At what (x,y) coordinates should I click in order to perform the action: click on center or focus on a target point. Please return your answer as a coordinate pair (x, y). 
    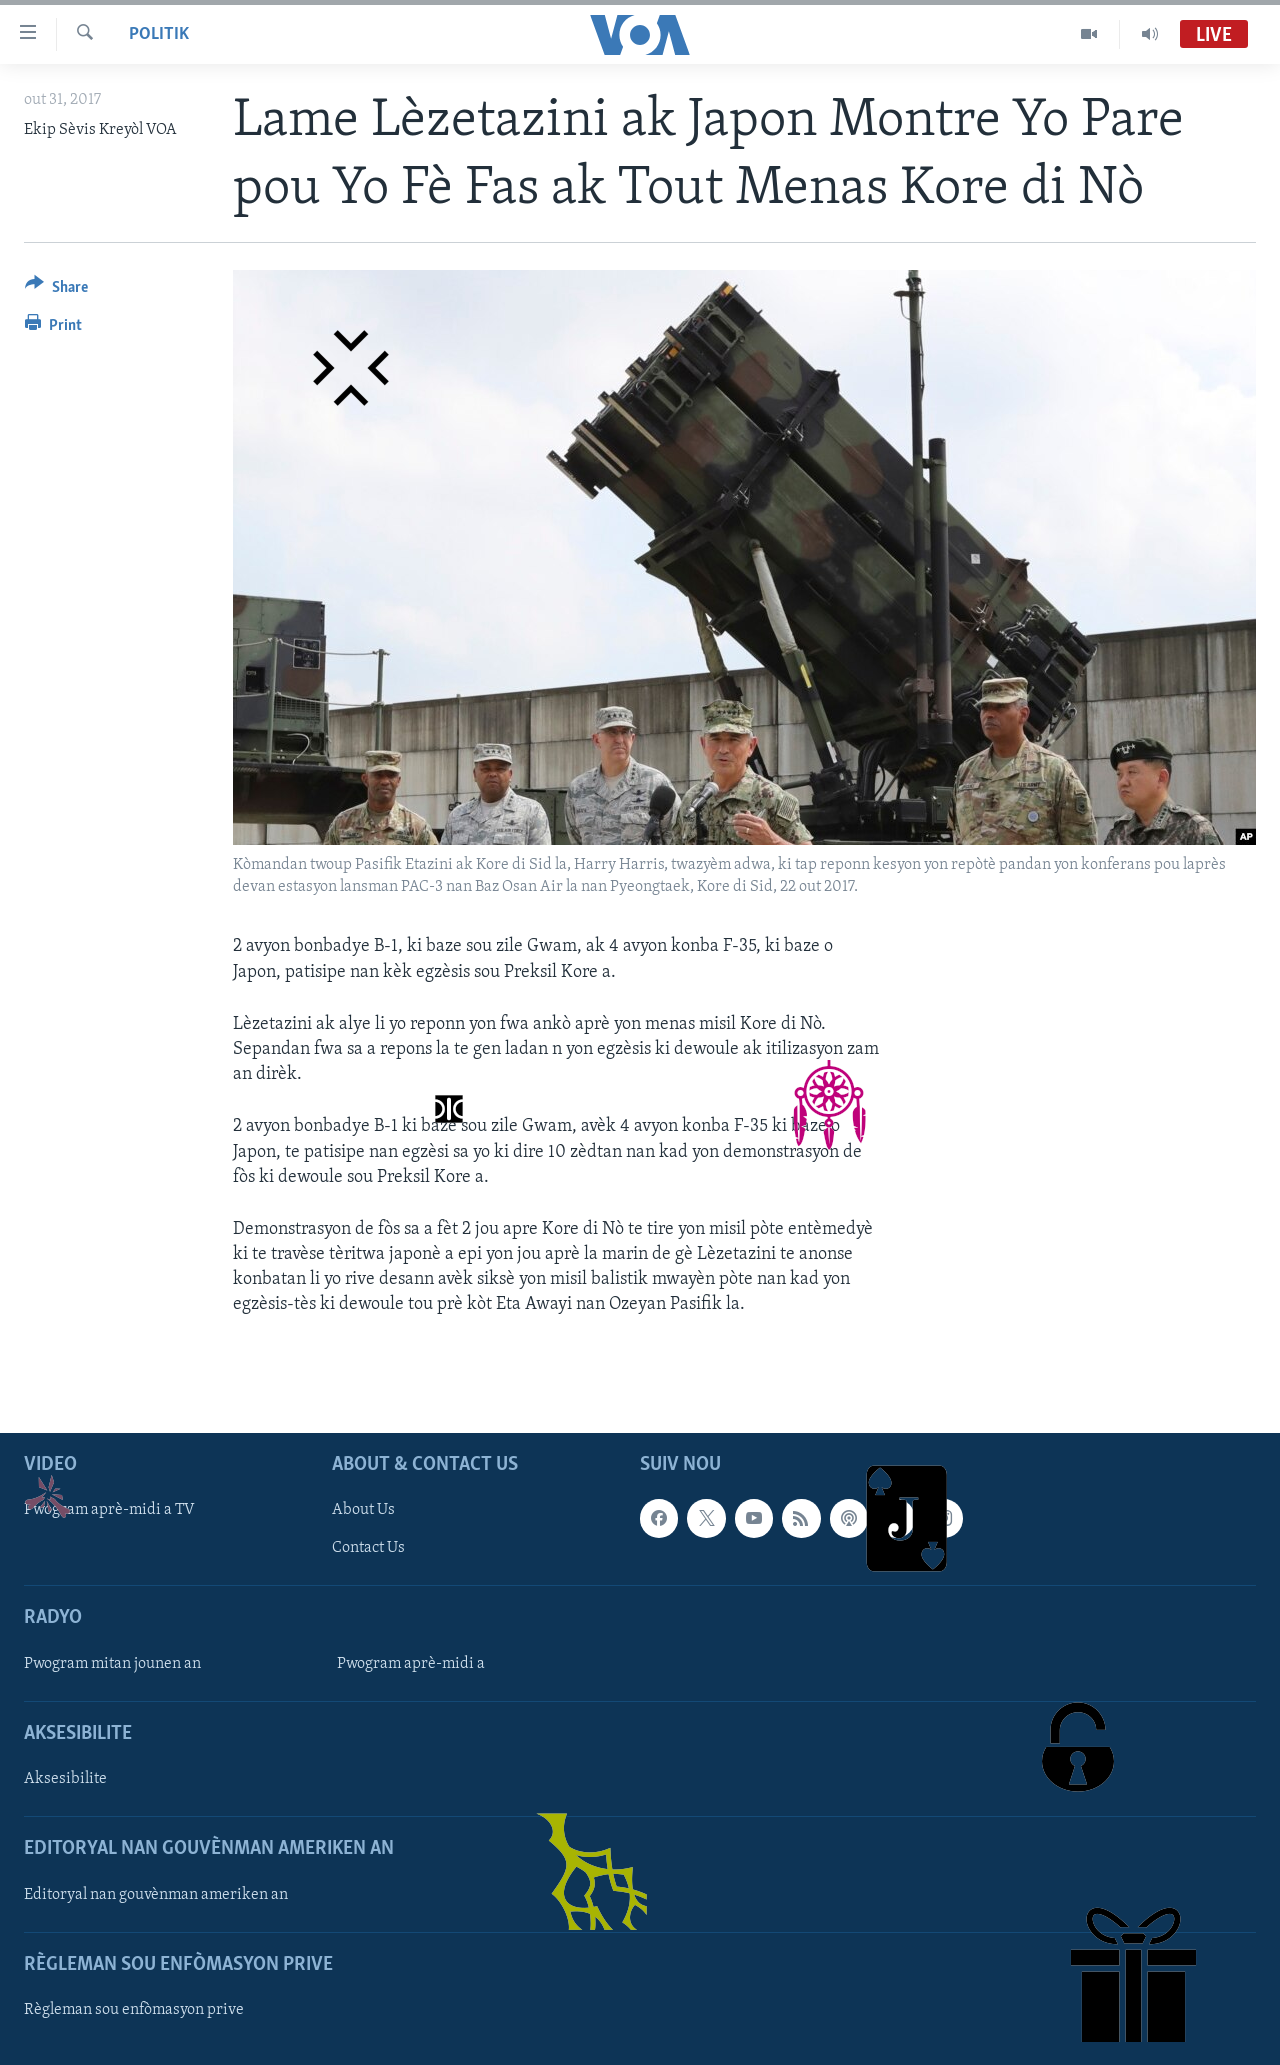
    Looking at the image, I should click on (351, 368).